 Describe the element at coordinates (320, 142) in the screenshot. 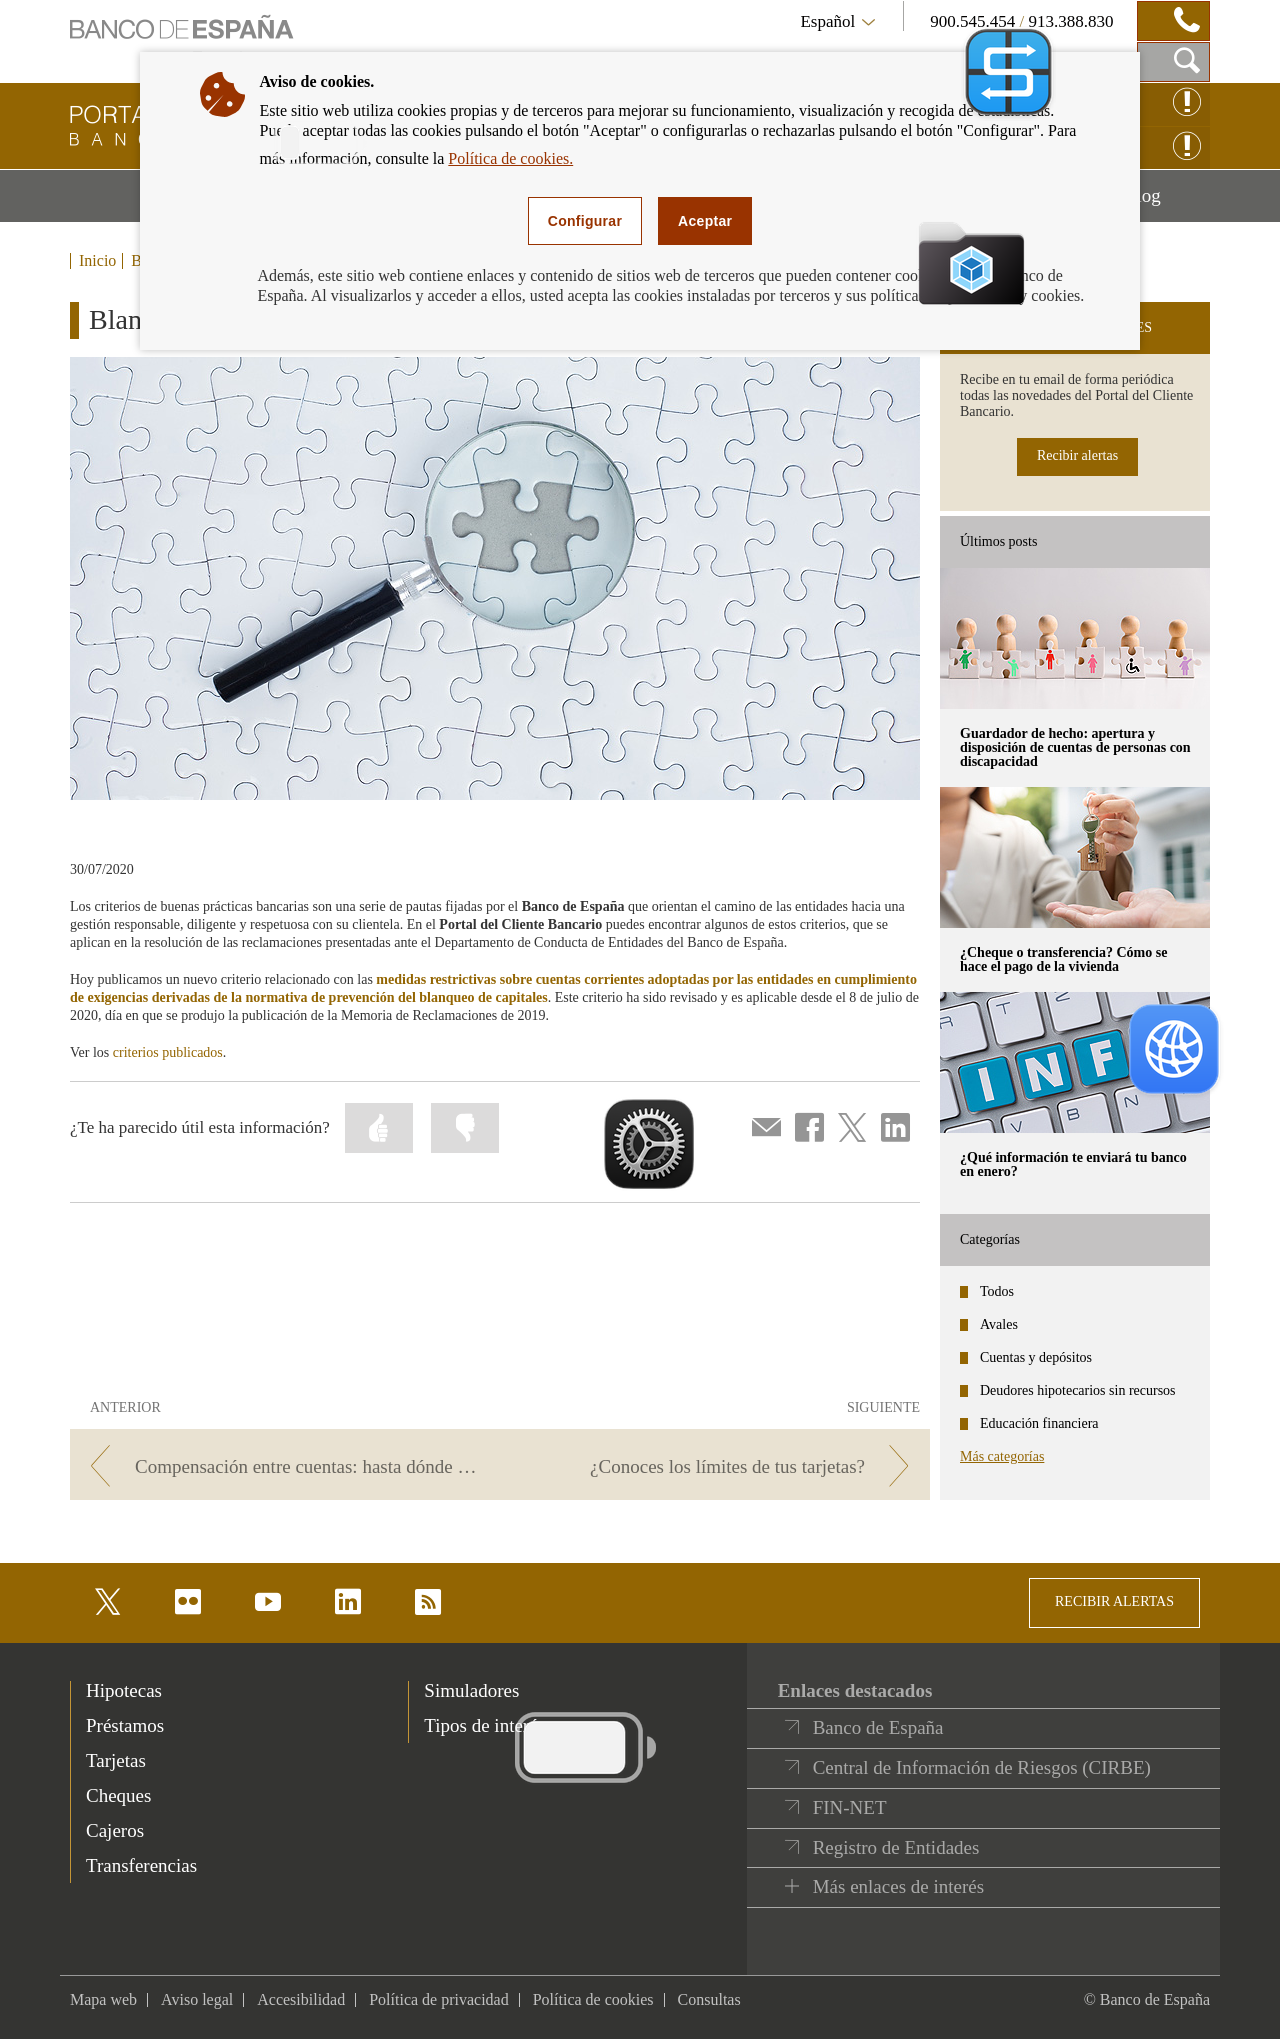

I see `indicates battery is at 20% charge` at that location.